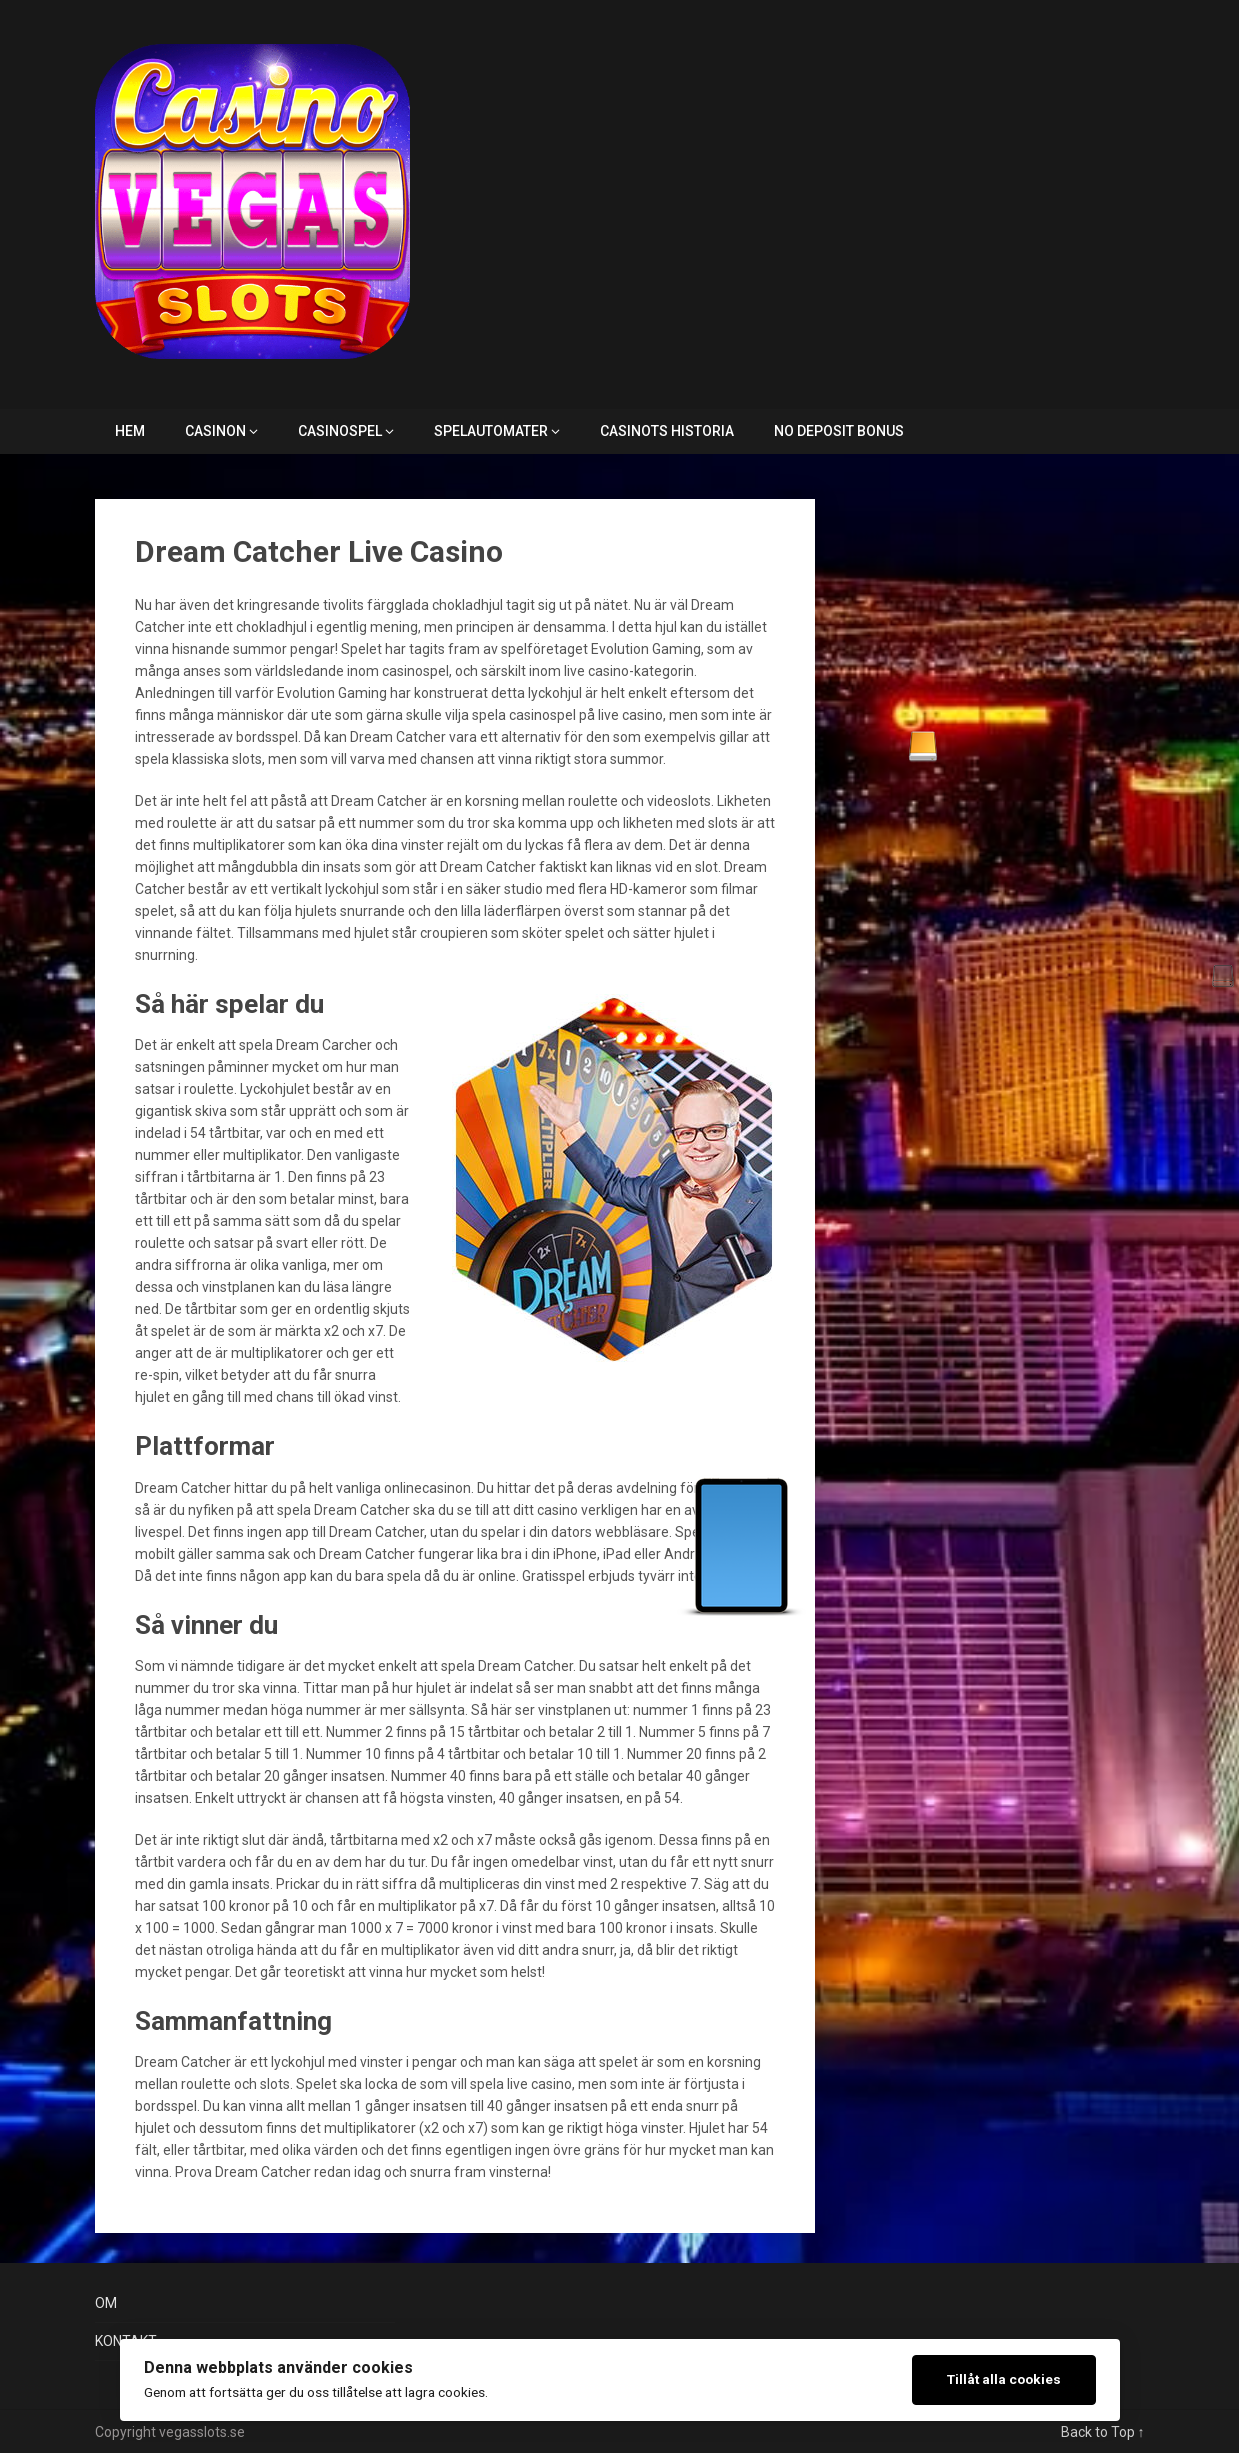 This screenshot has height=2453, width=1239. I want to click on access external drive in sidebar, so click(1223, 976).